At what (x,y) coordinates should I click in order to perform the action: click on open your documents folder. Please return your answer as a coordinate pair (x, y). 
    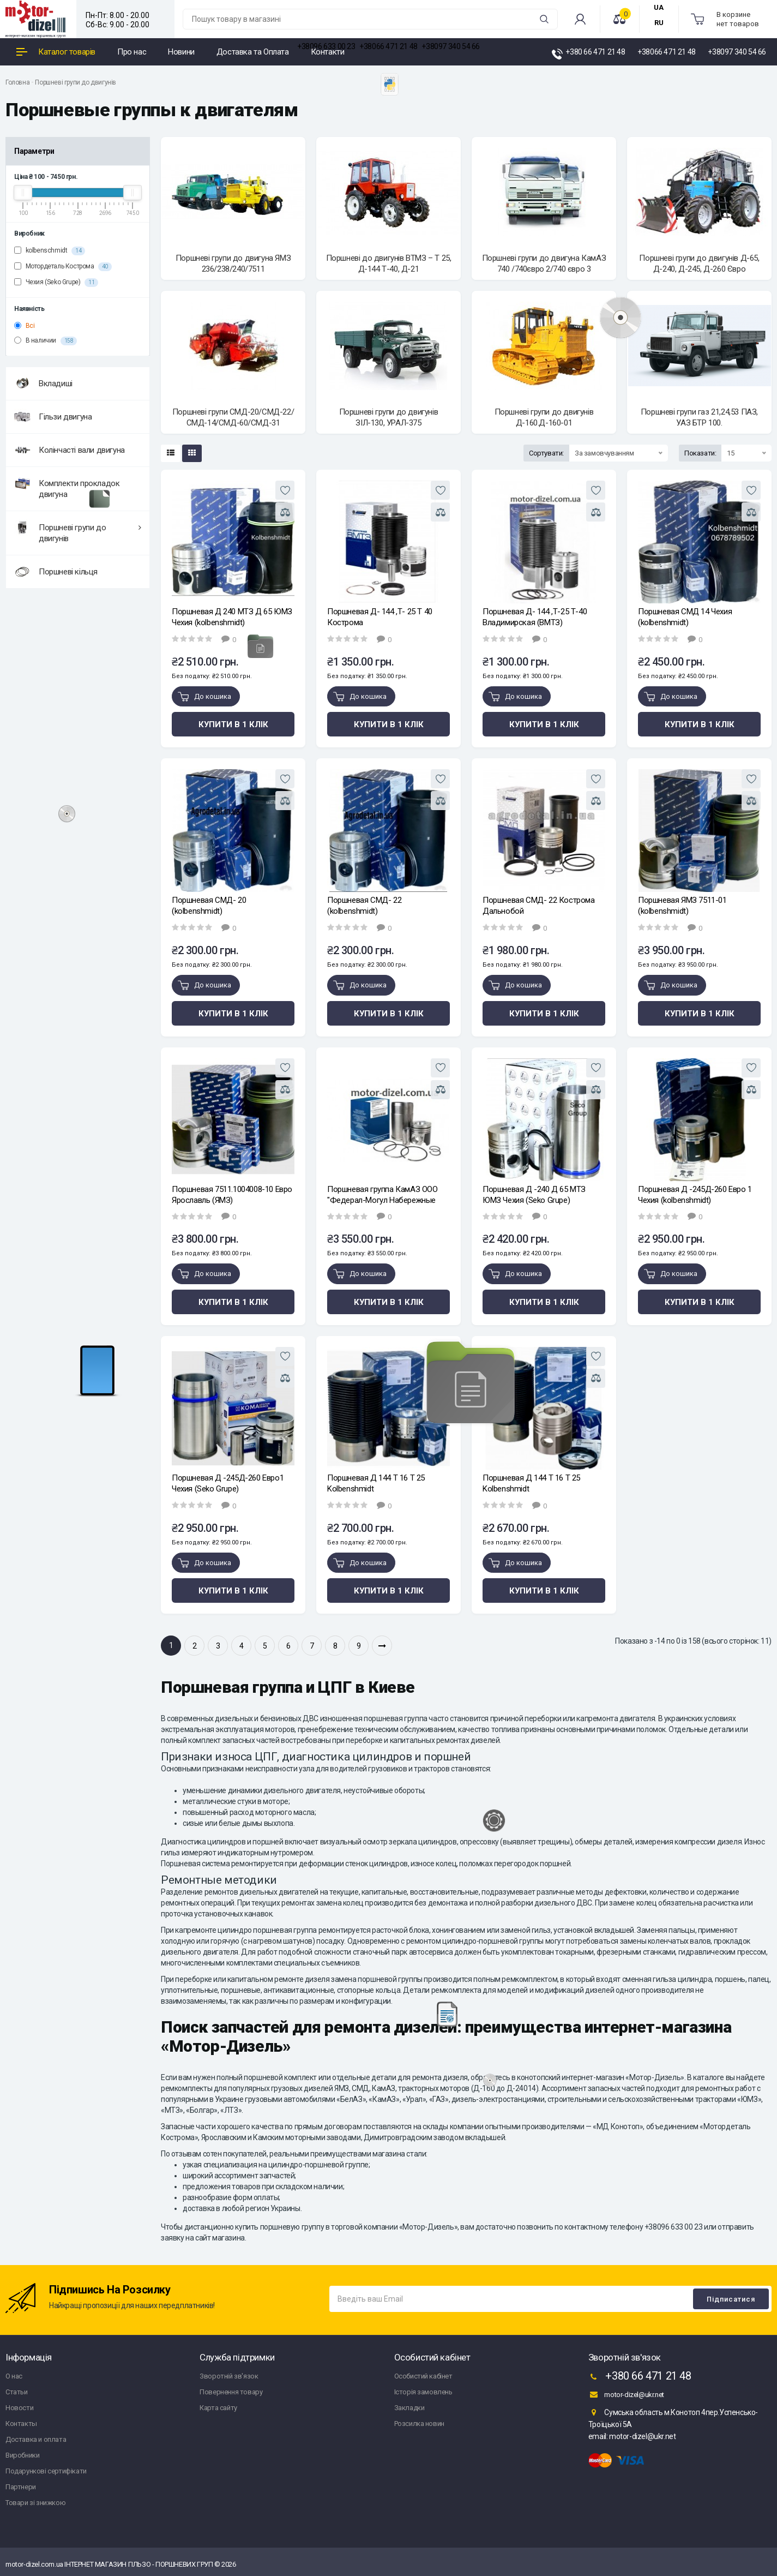
    Looking at the image, I should click on (471, 1382).